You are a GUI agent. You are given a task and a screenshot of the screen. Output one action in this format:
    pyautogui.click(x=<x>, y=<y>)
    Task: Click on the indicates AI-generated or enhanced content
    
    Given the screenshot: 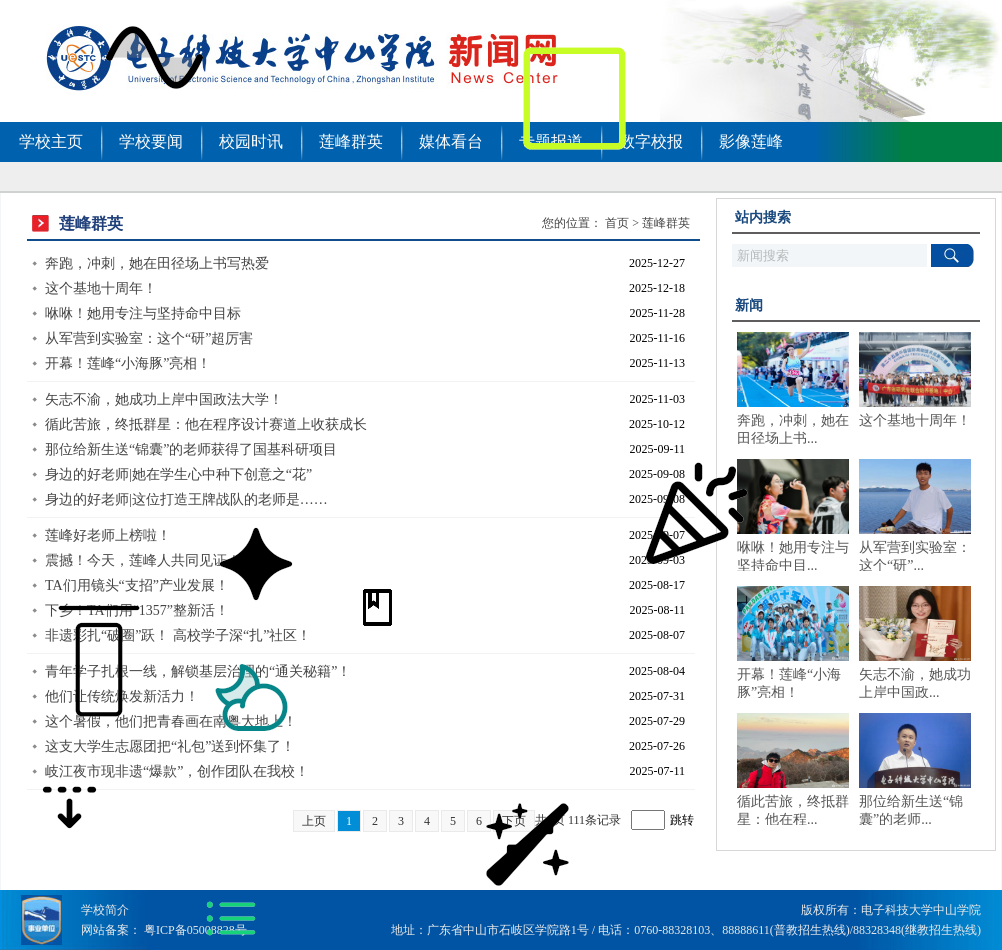 What is the action you would take?
    pyautogui.click(x=256, y=564)
    